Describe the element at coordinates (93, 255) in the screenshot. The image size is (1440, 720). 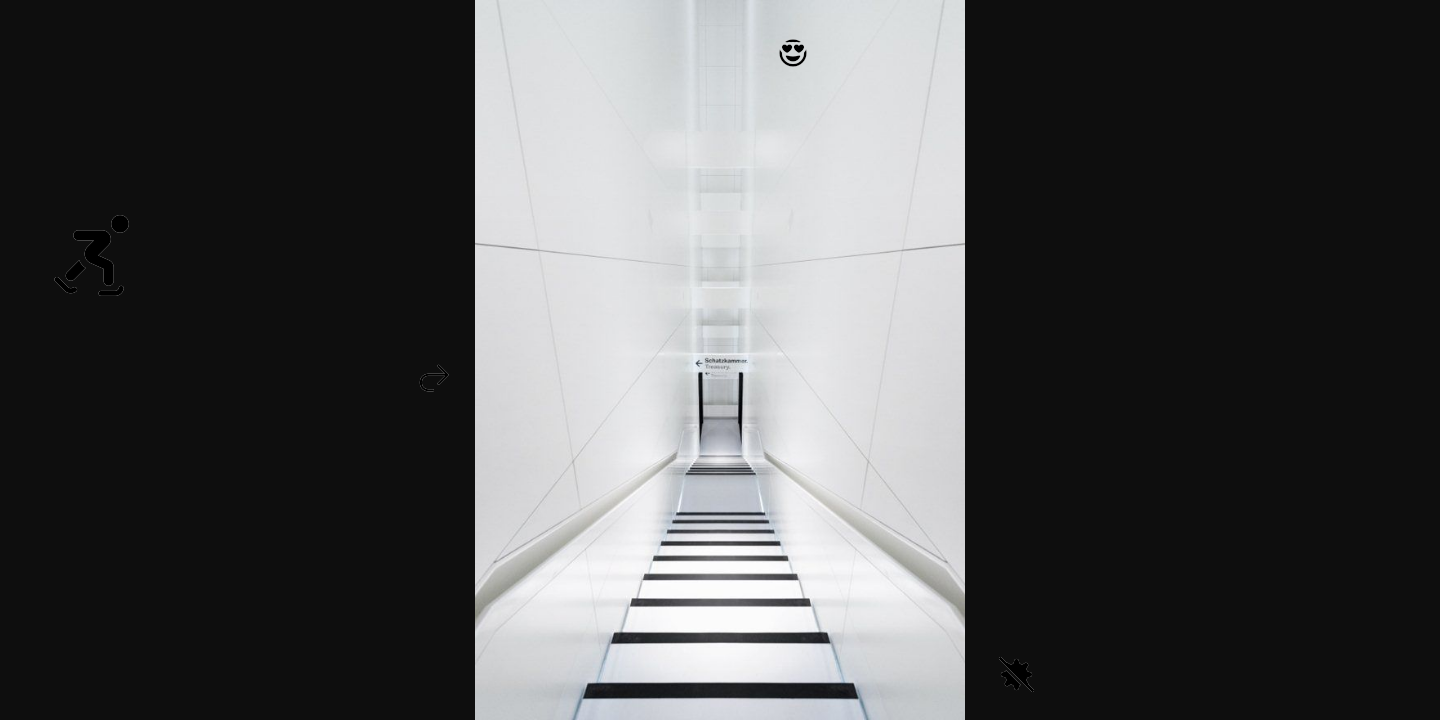
I see `access ice skating activities or locations` at that location.